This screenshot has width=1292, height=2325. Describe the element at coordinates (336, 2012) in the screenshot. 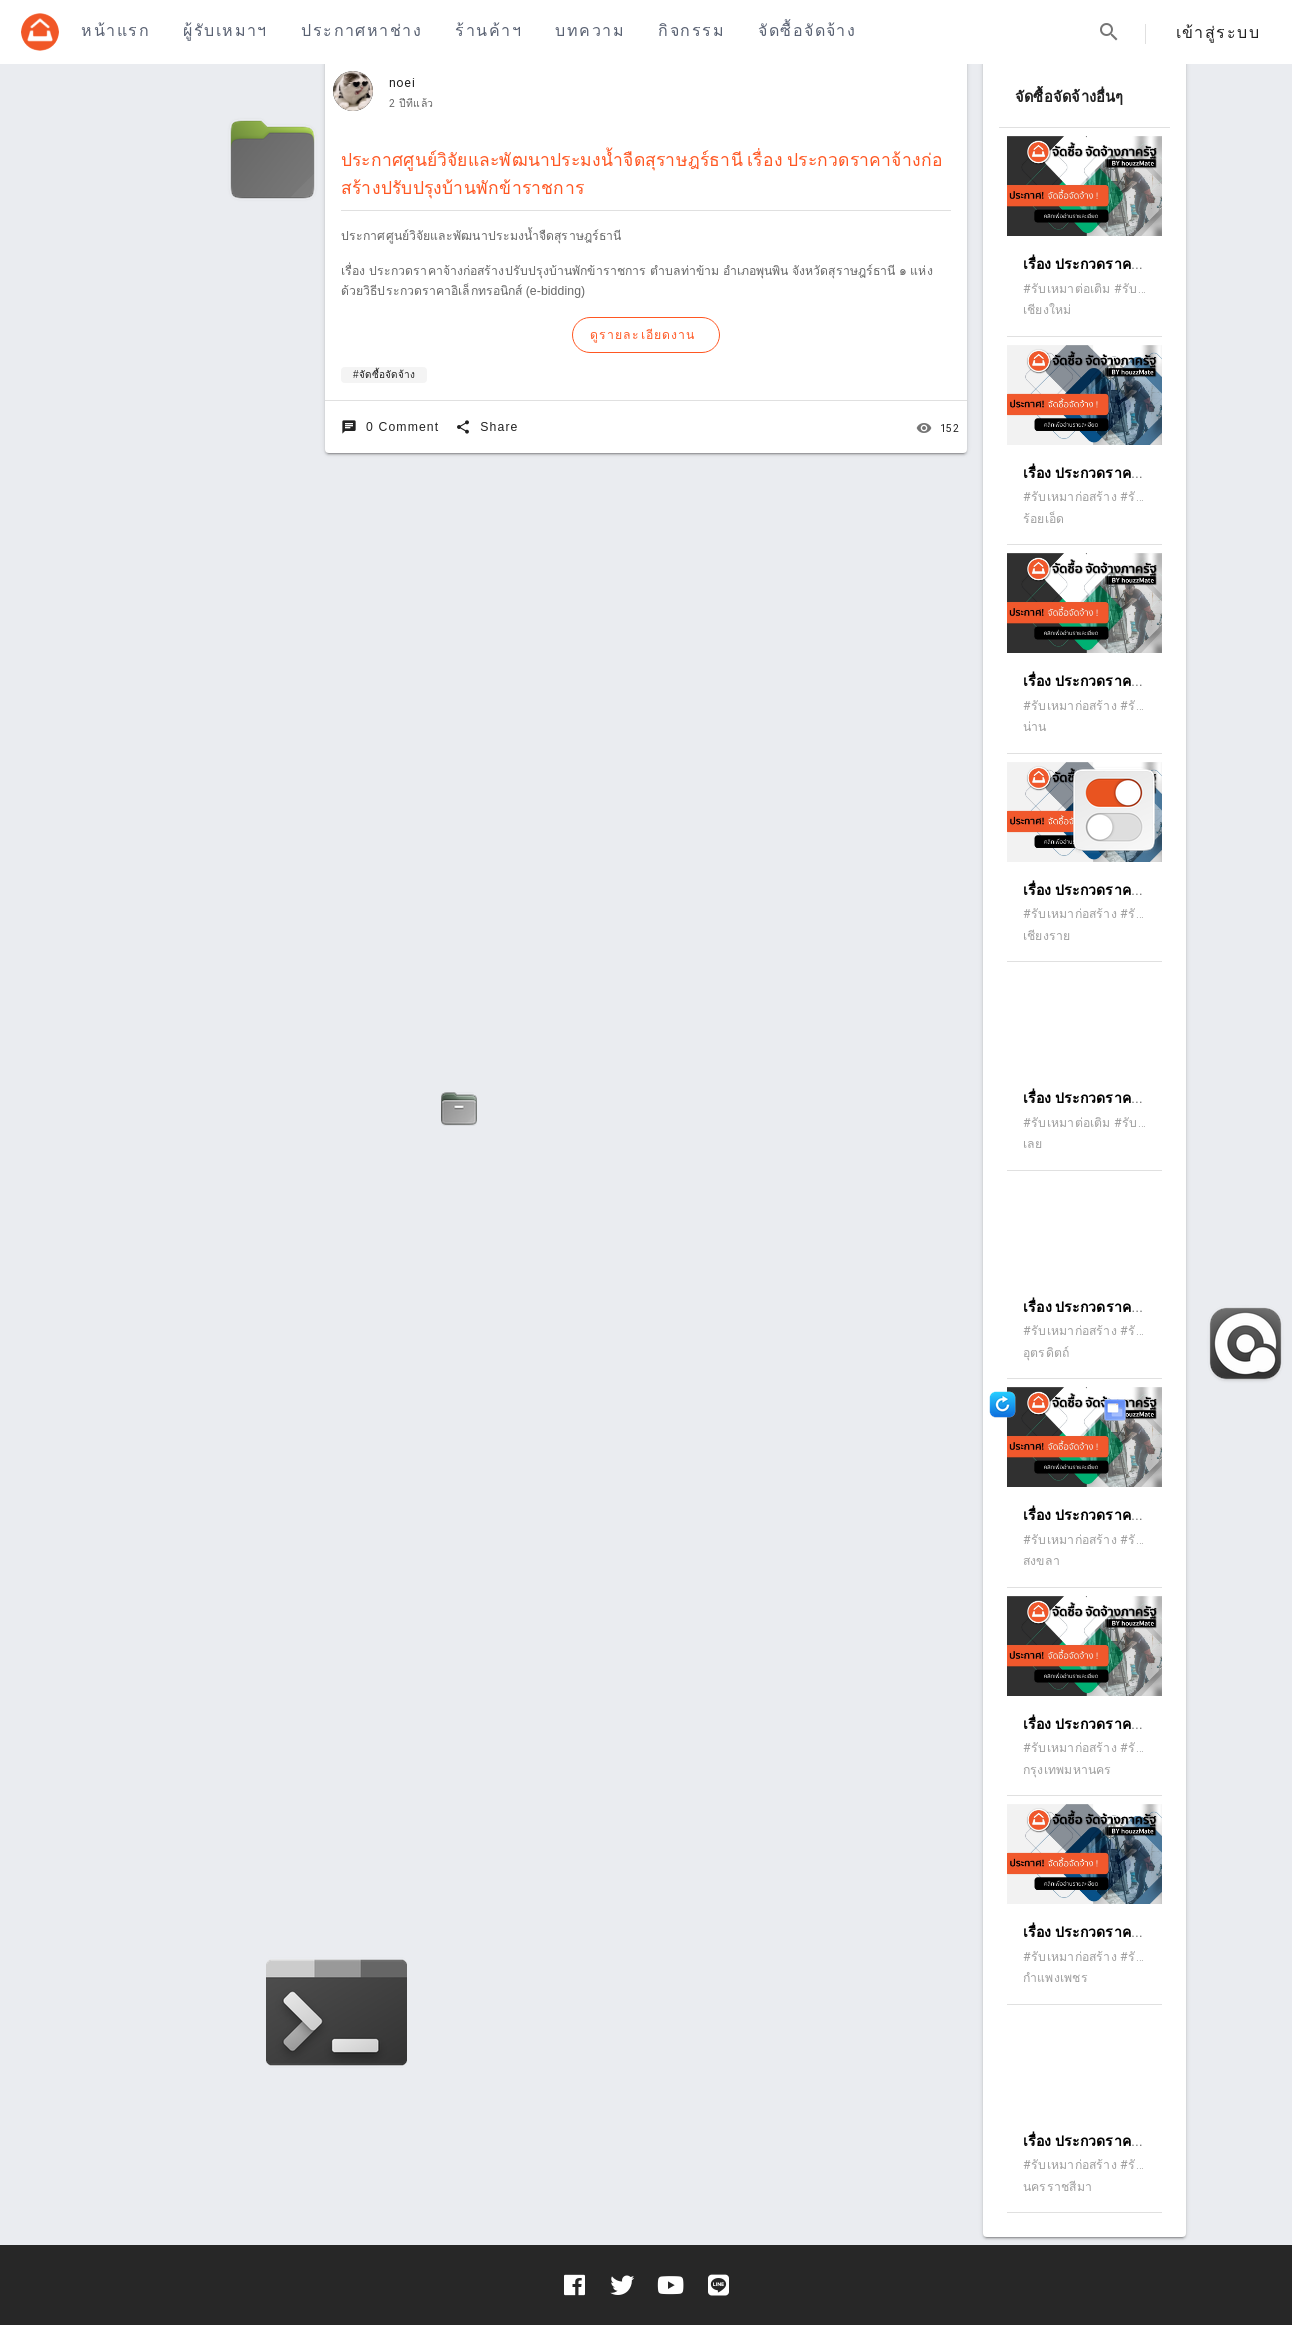

I see `open the terminal application` at that location.